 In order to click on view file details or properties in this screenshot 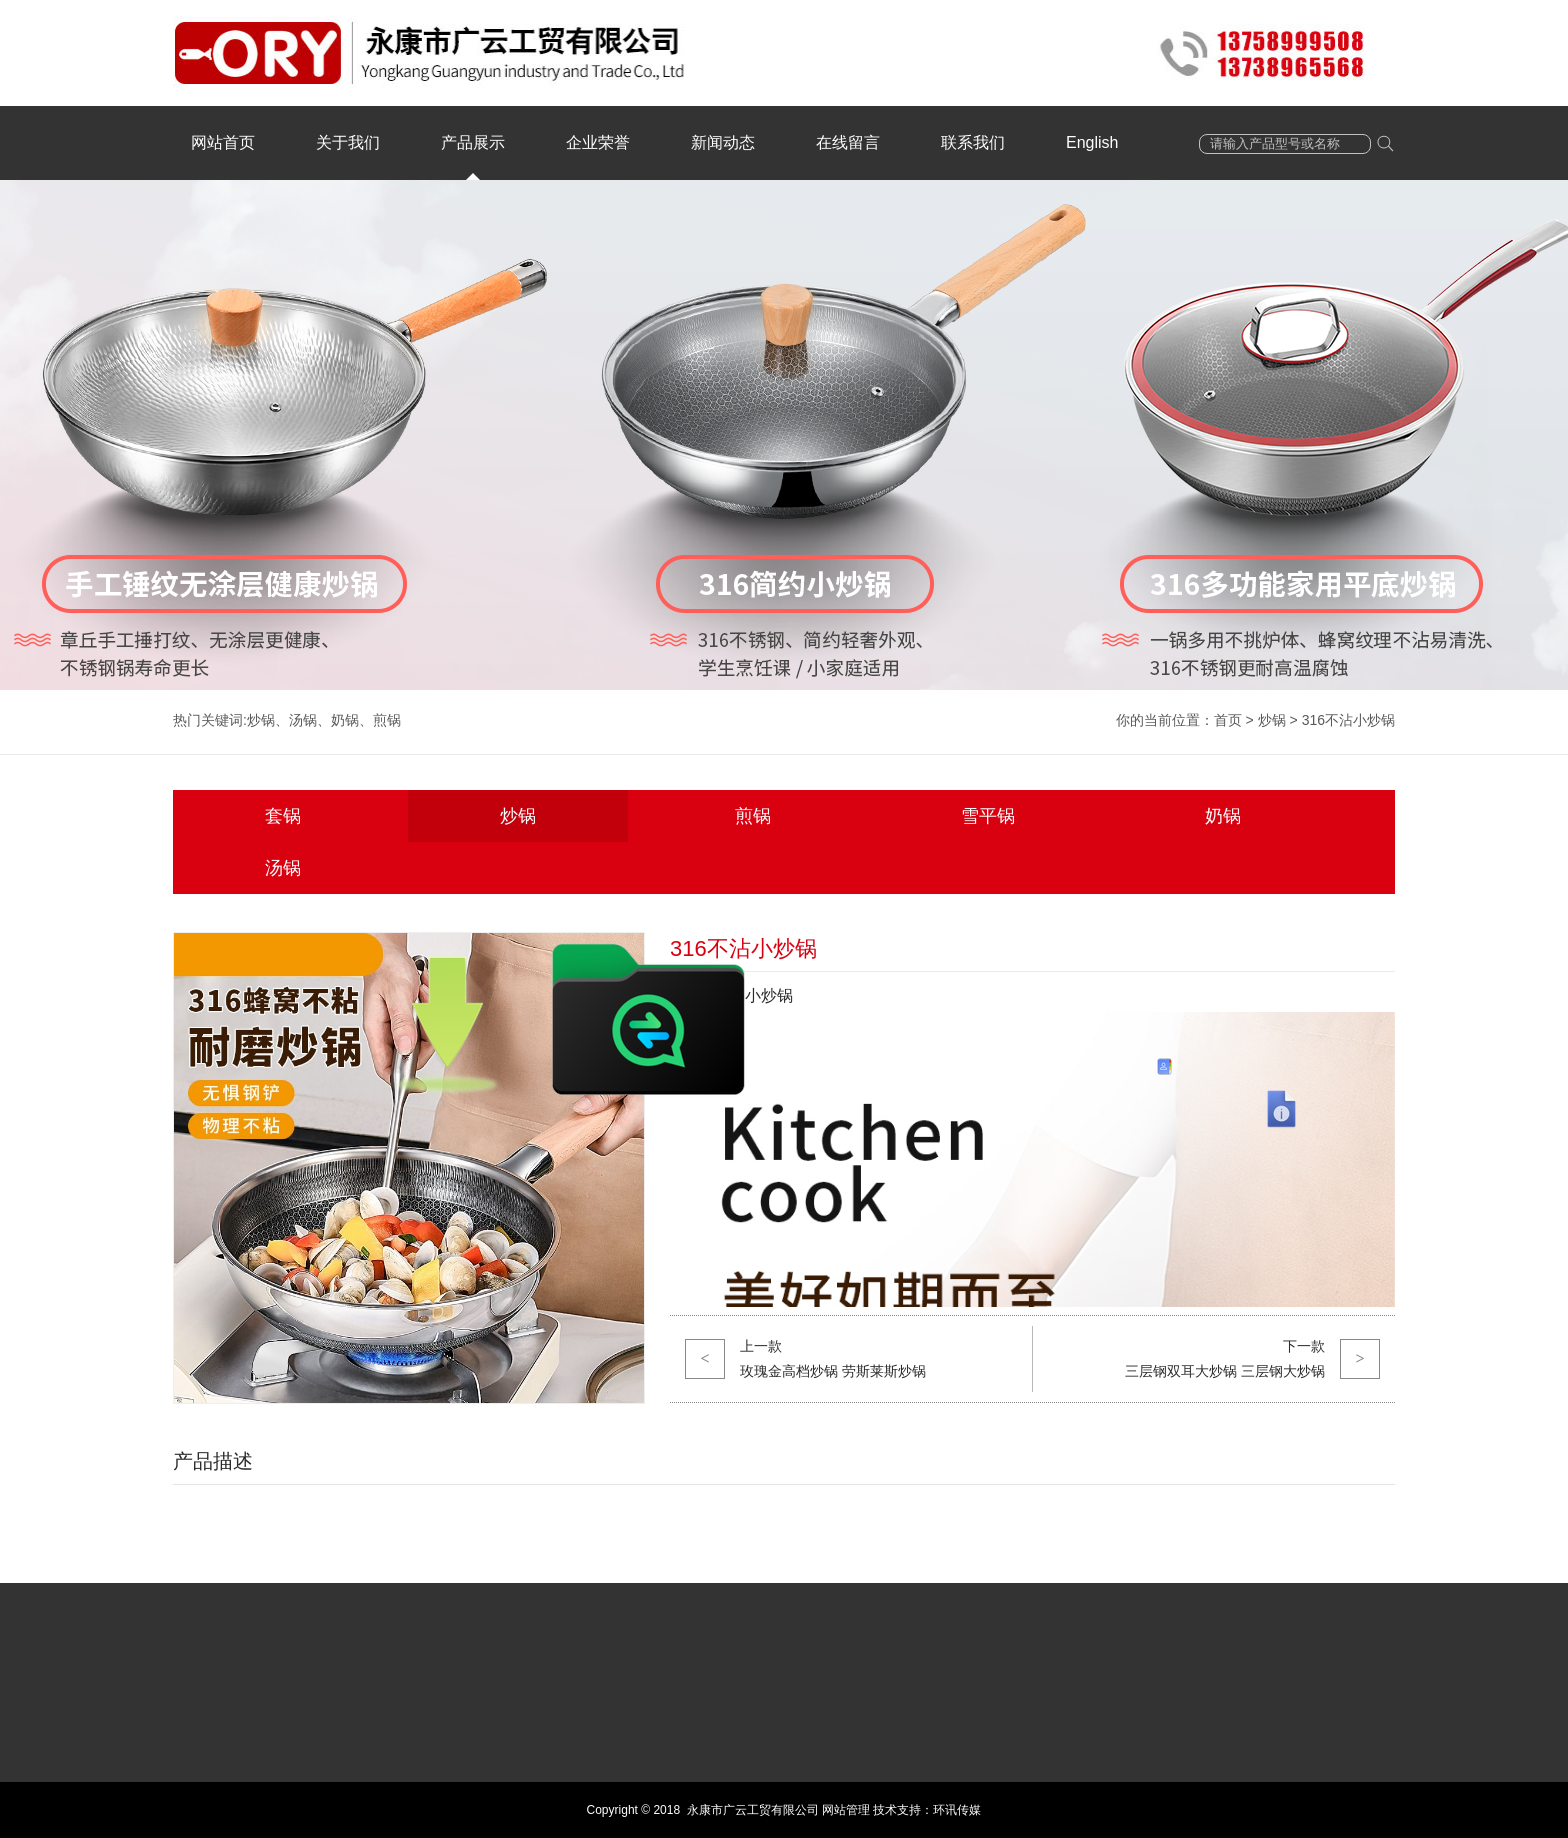, I will do `click(1281, 1109)`.